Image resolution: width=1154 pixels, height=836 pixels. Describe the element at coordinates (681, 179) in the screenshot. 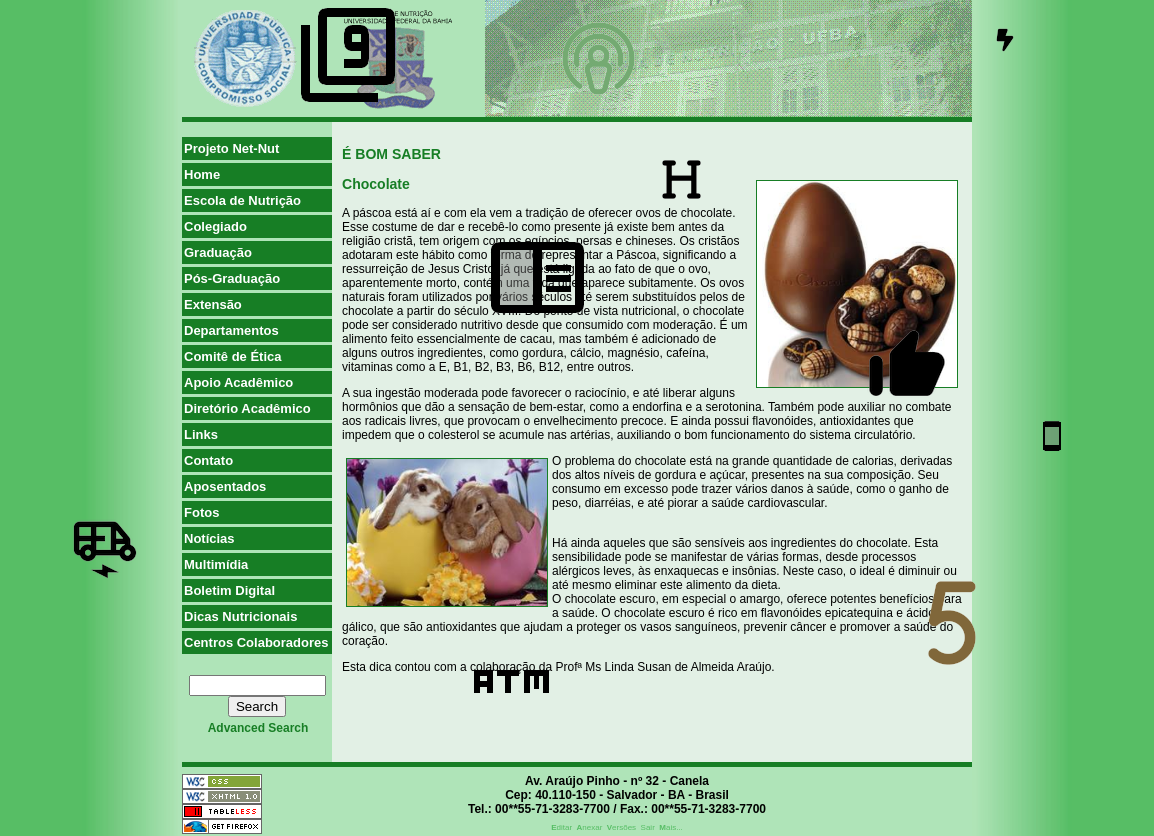

I see `insert a heading or header text` at that location.